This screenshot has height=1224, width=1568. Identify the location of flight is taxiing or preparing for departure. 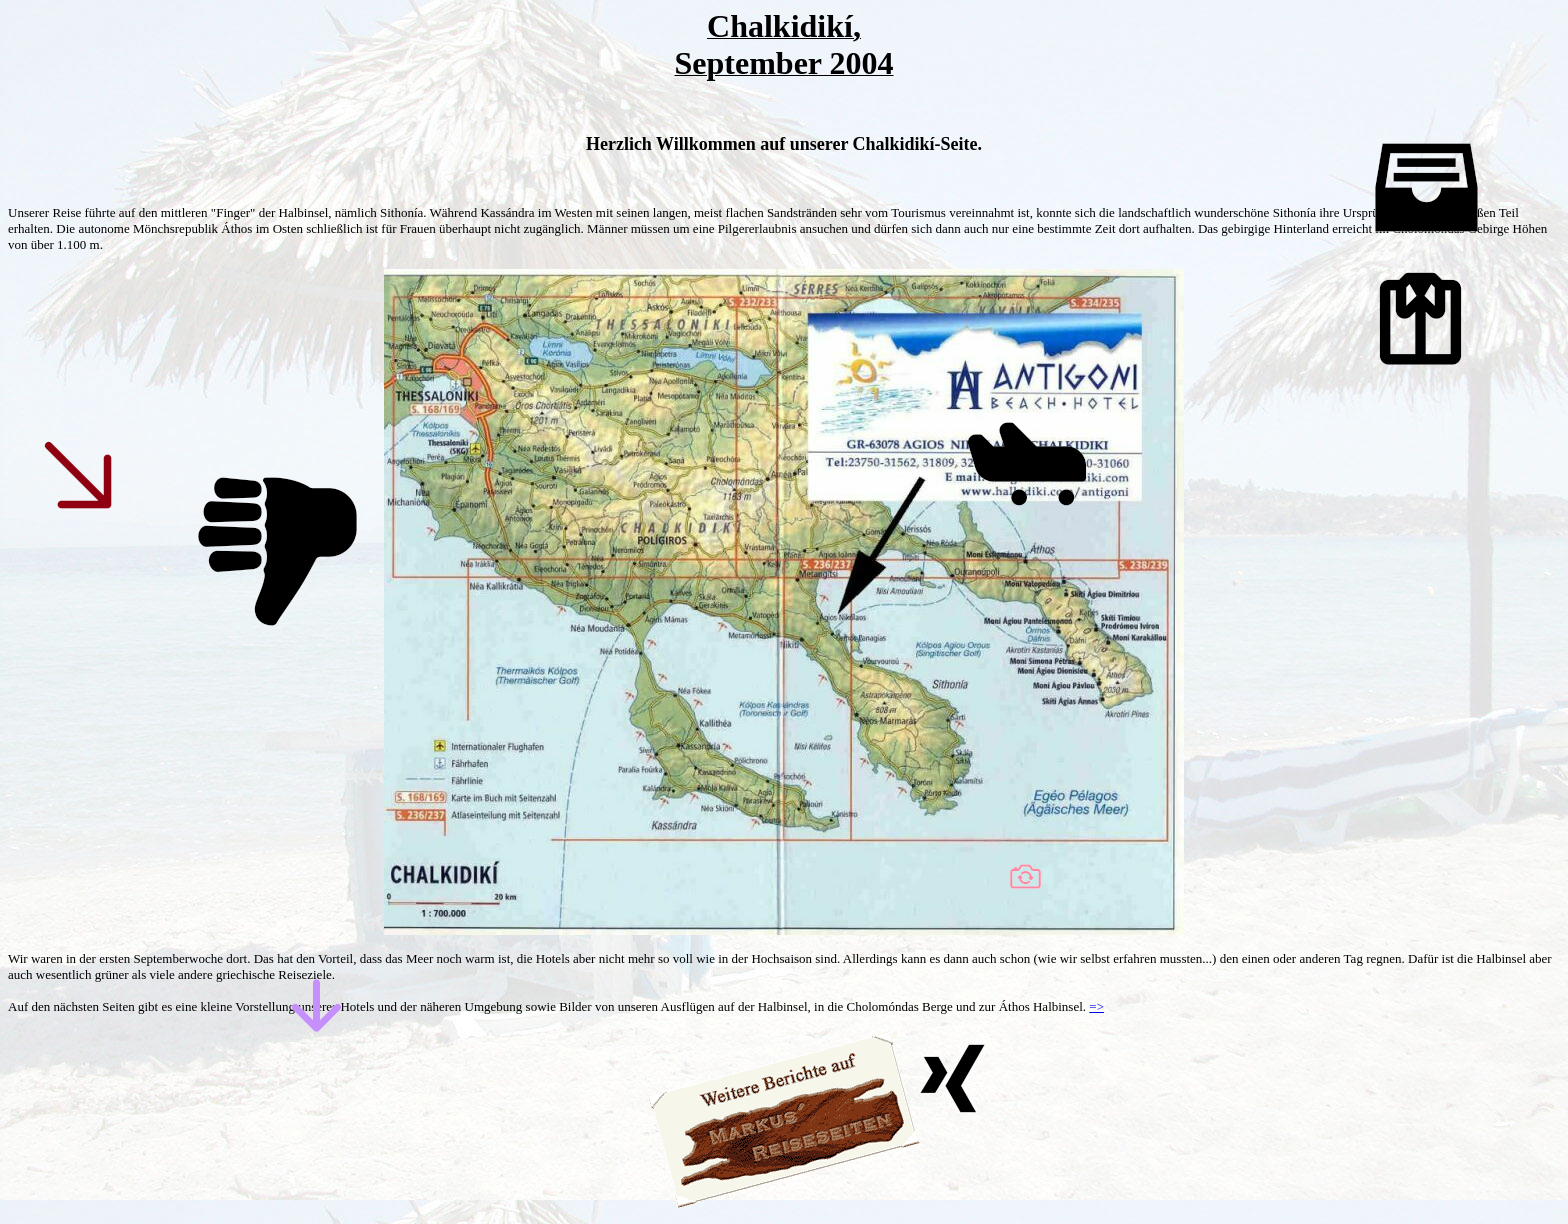
(1027, 462).